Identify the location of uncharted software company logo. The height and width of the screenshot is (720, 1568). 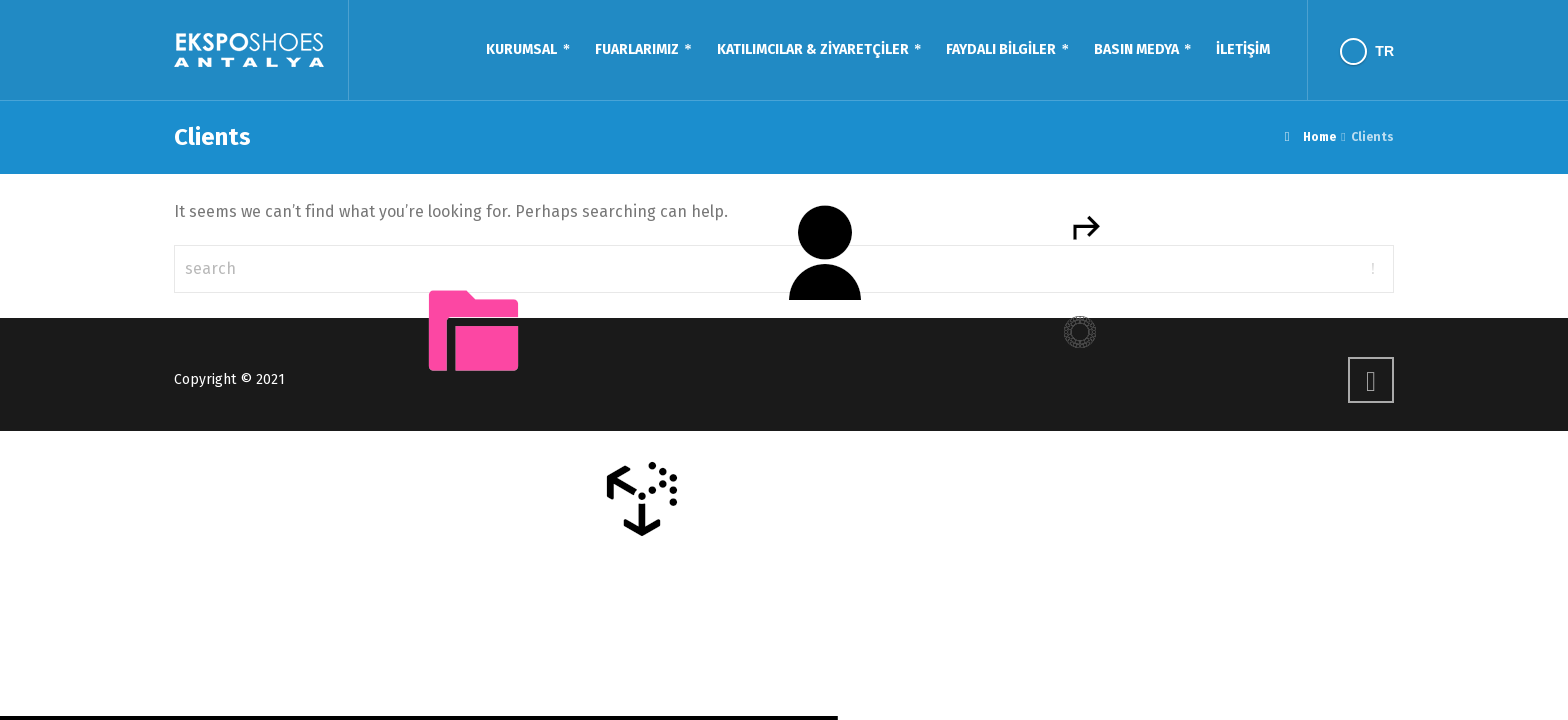
(642, 499).